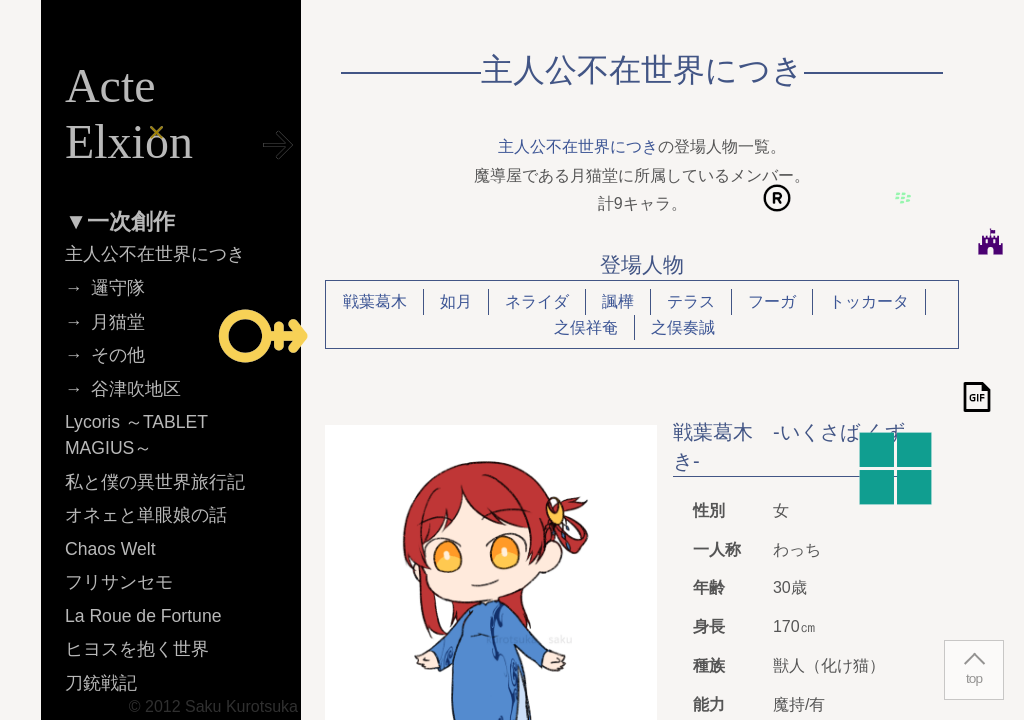 The image size is (1024, 720). Describe the element at coordinates (262, 336) in the screenshot. I see `indicates male gender with external attraction symbol` at that location.